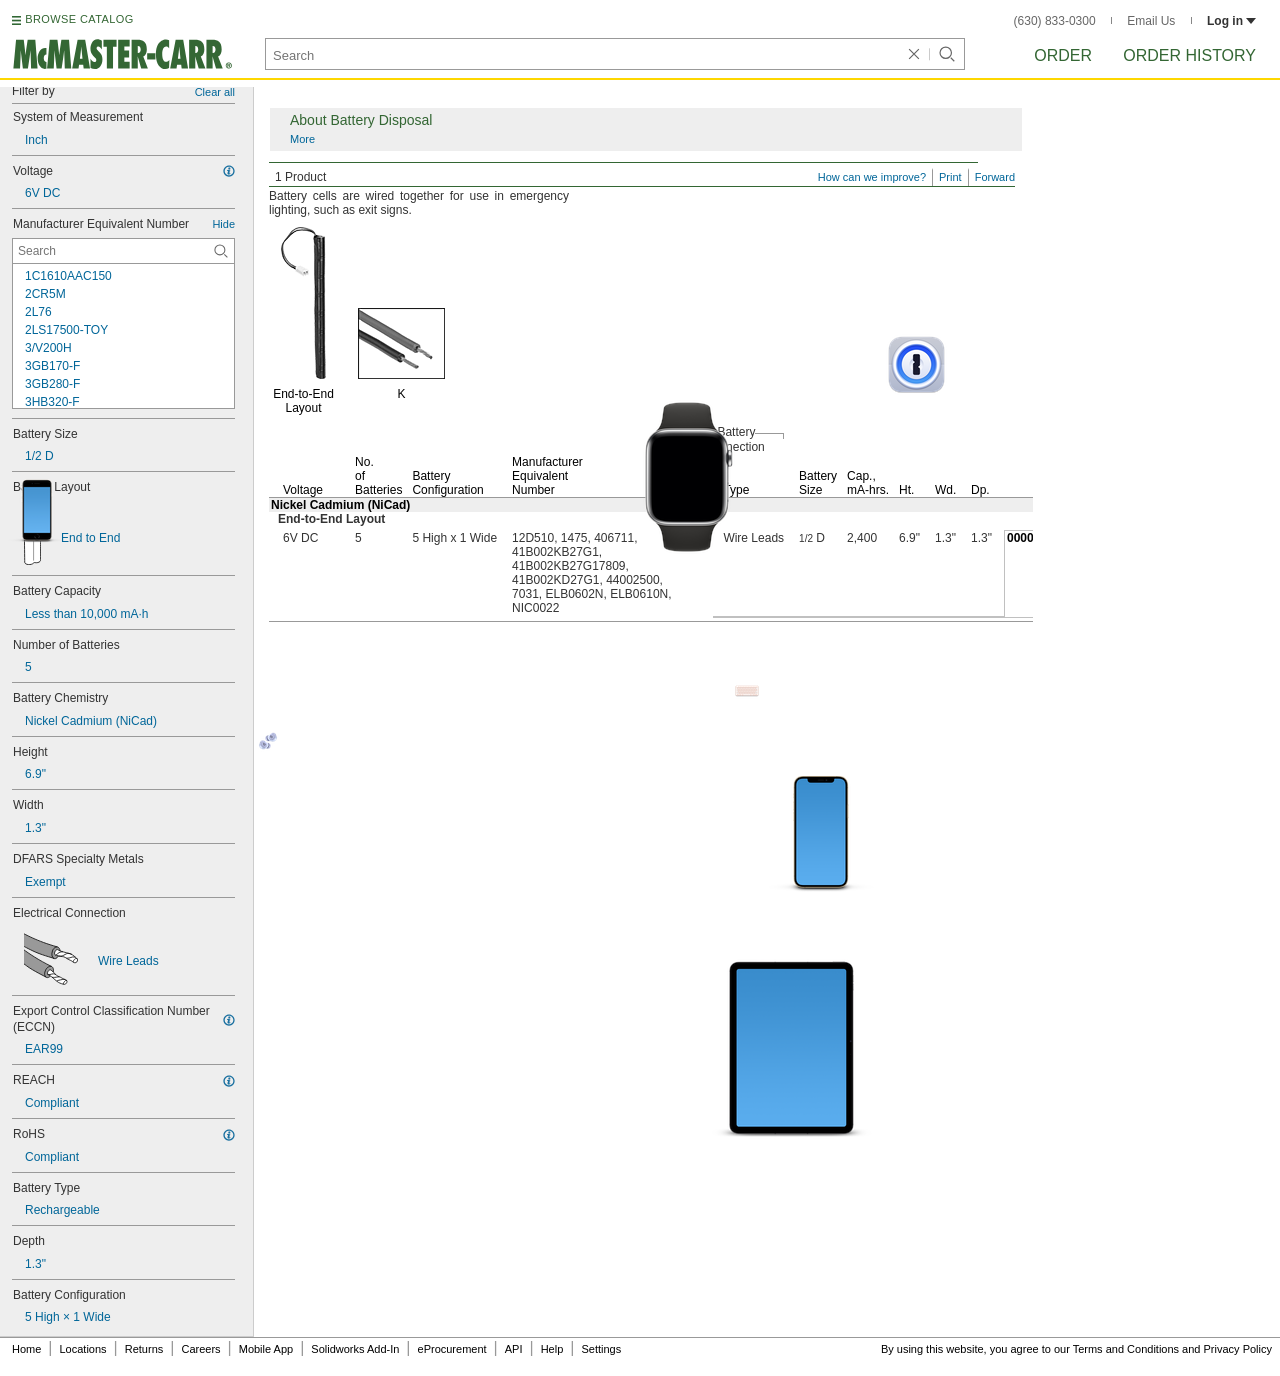 The image size is (1280, 1376). Describe the element at coordinates (268, 741) in the screenshot. I see `connect Beats earbuds via bluetooth` at that location.